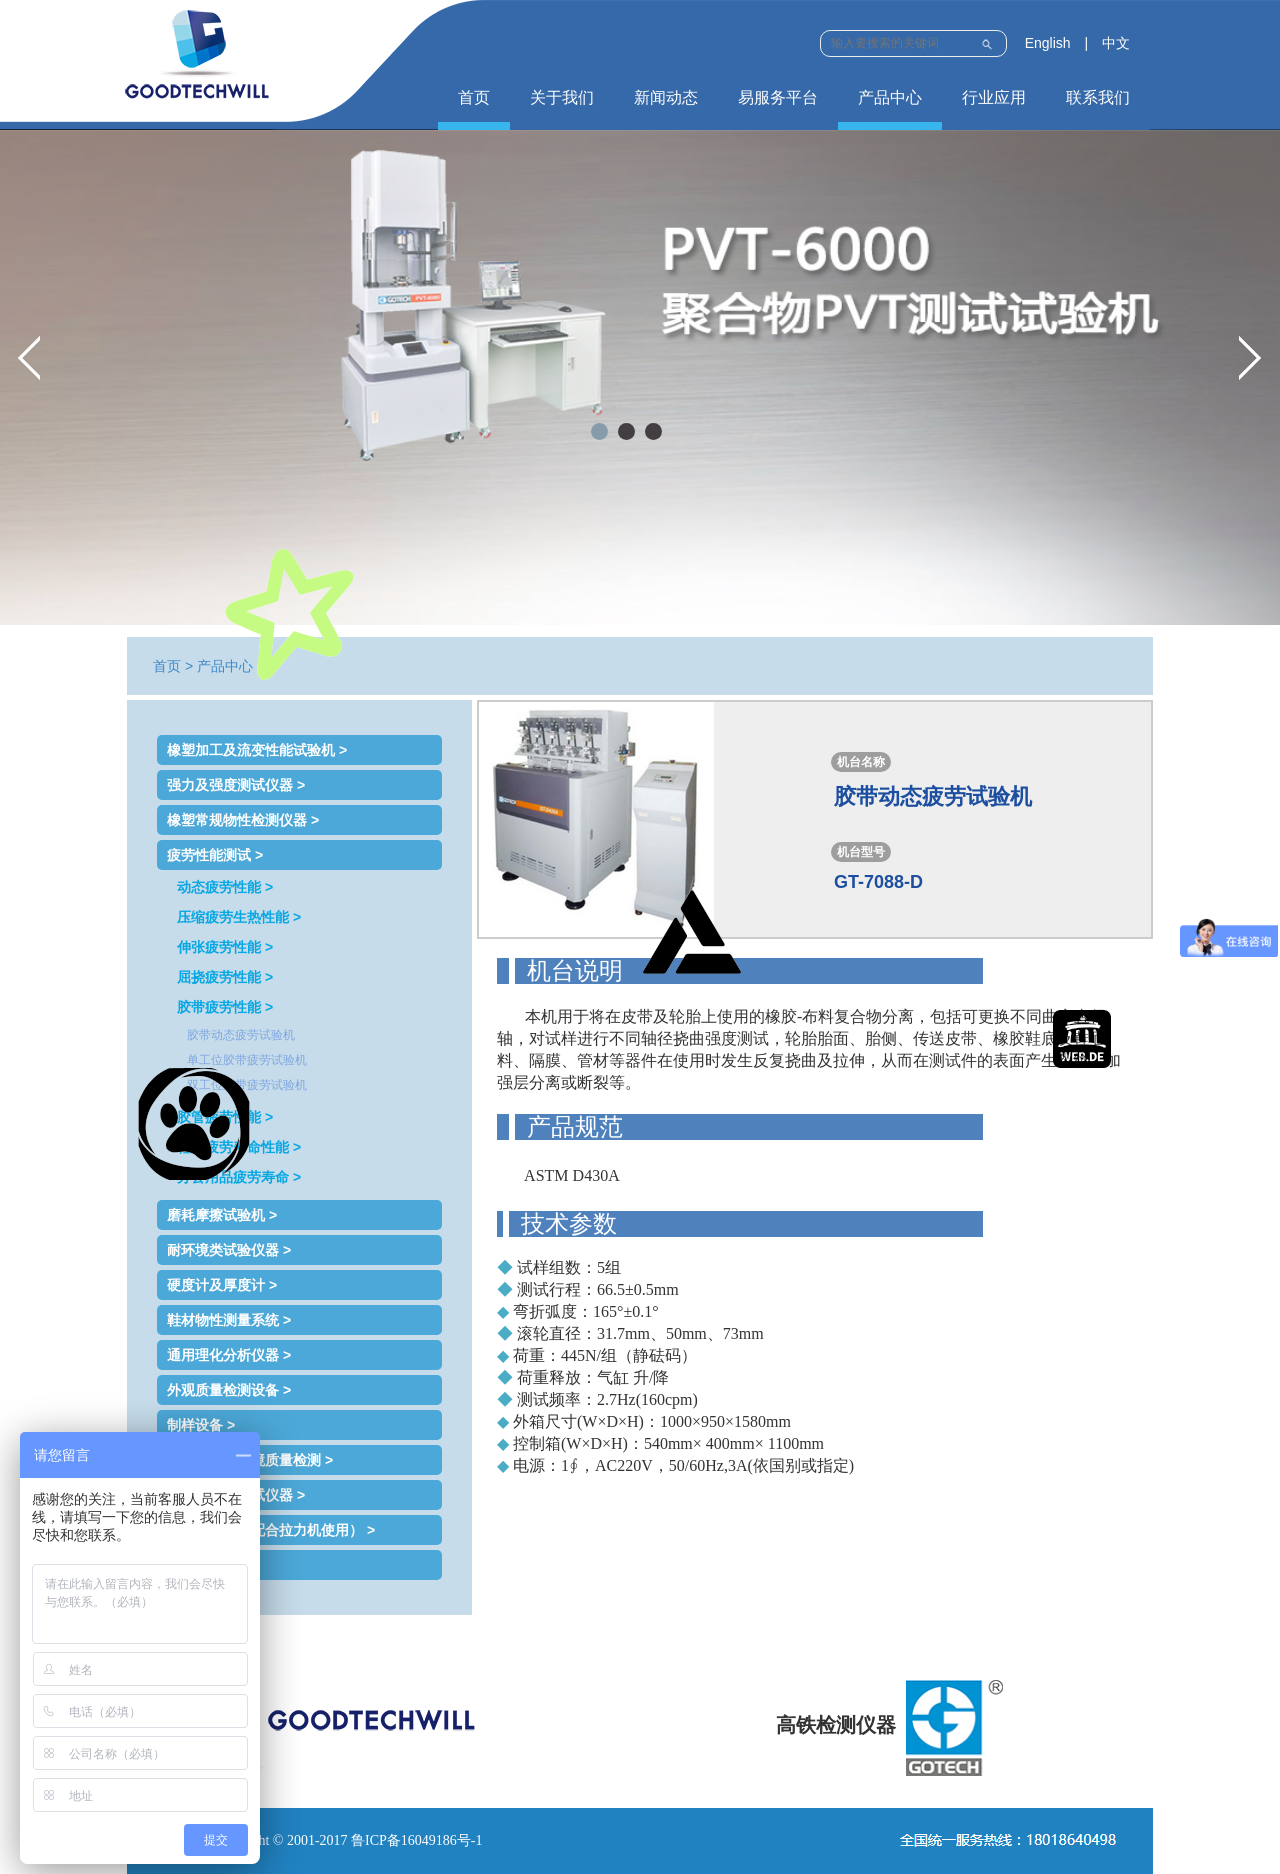 The height and width of the screenshot is (1874, 1280). I want to click on Alchemy blockchain development platform logo, so click(692, 932).